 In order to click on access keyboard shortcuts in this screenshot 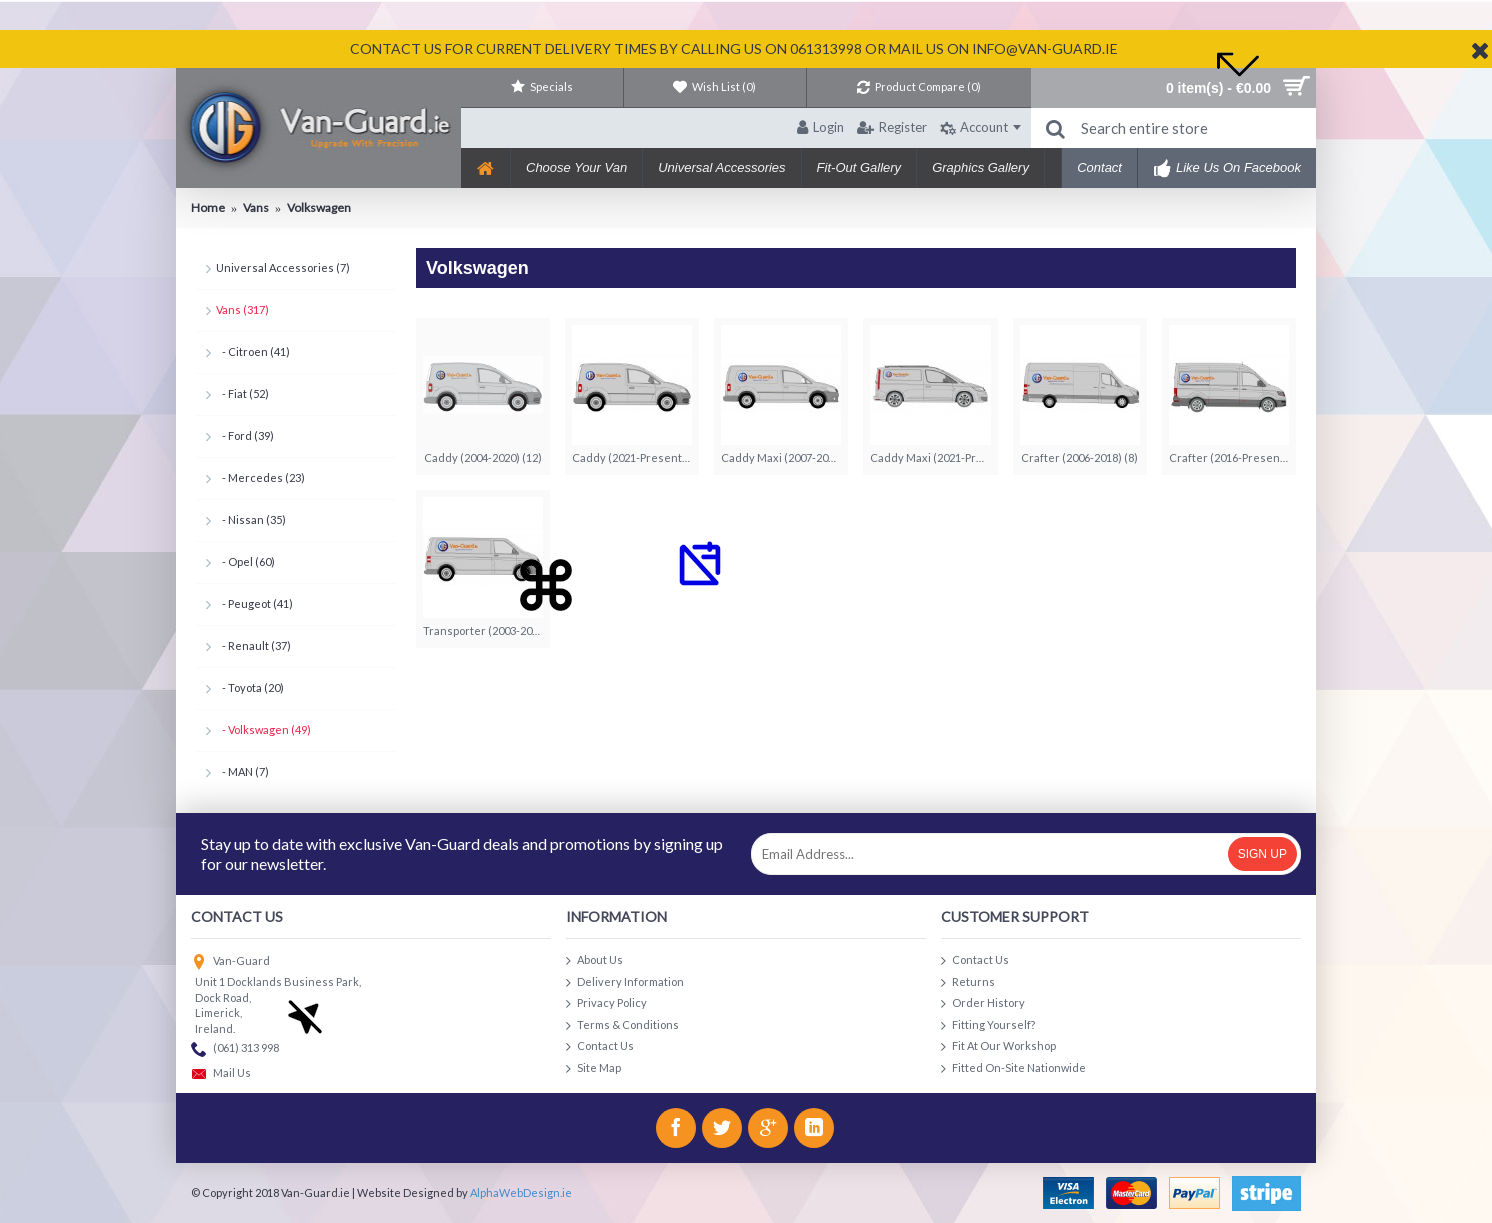, I will do `click(546, 585)`.